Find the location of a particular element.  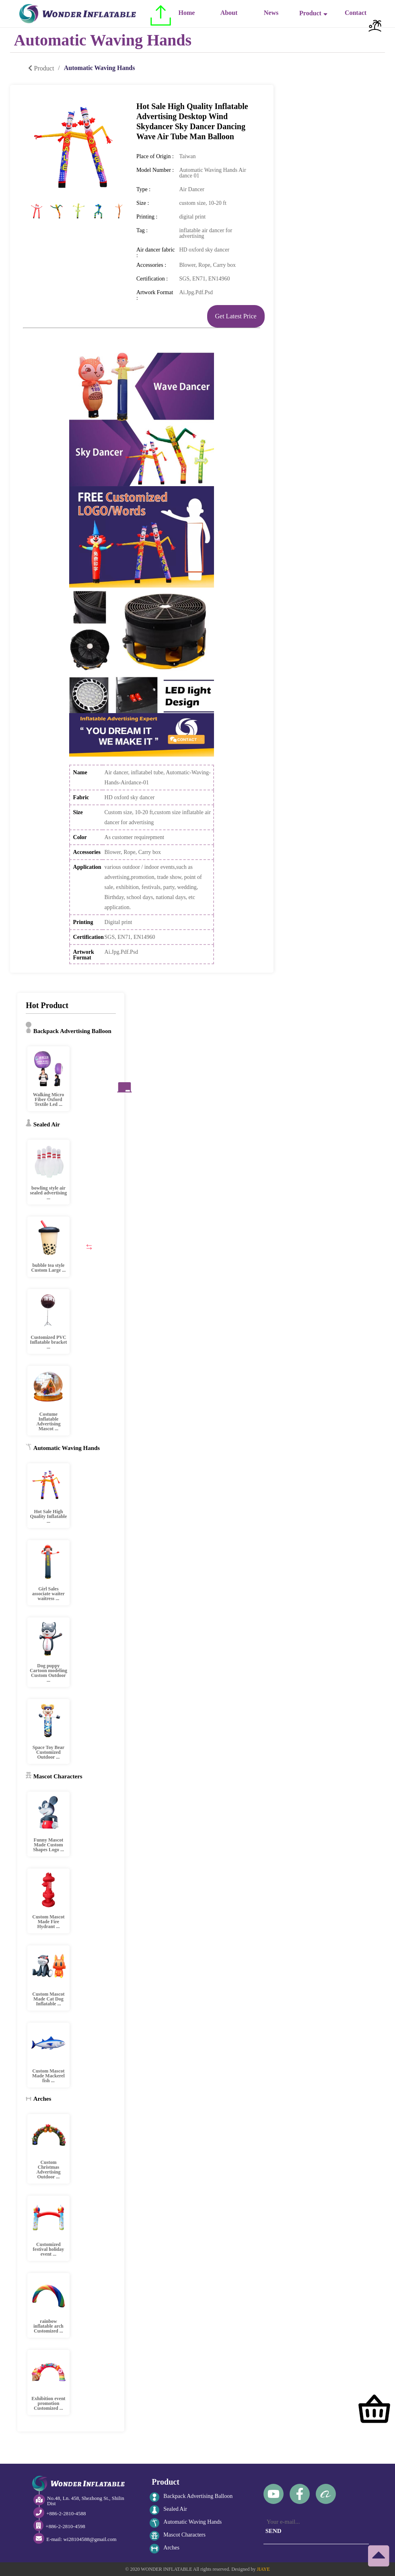

view your shopping basket is located at coordinates (374, 2410).